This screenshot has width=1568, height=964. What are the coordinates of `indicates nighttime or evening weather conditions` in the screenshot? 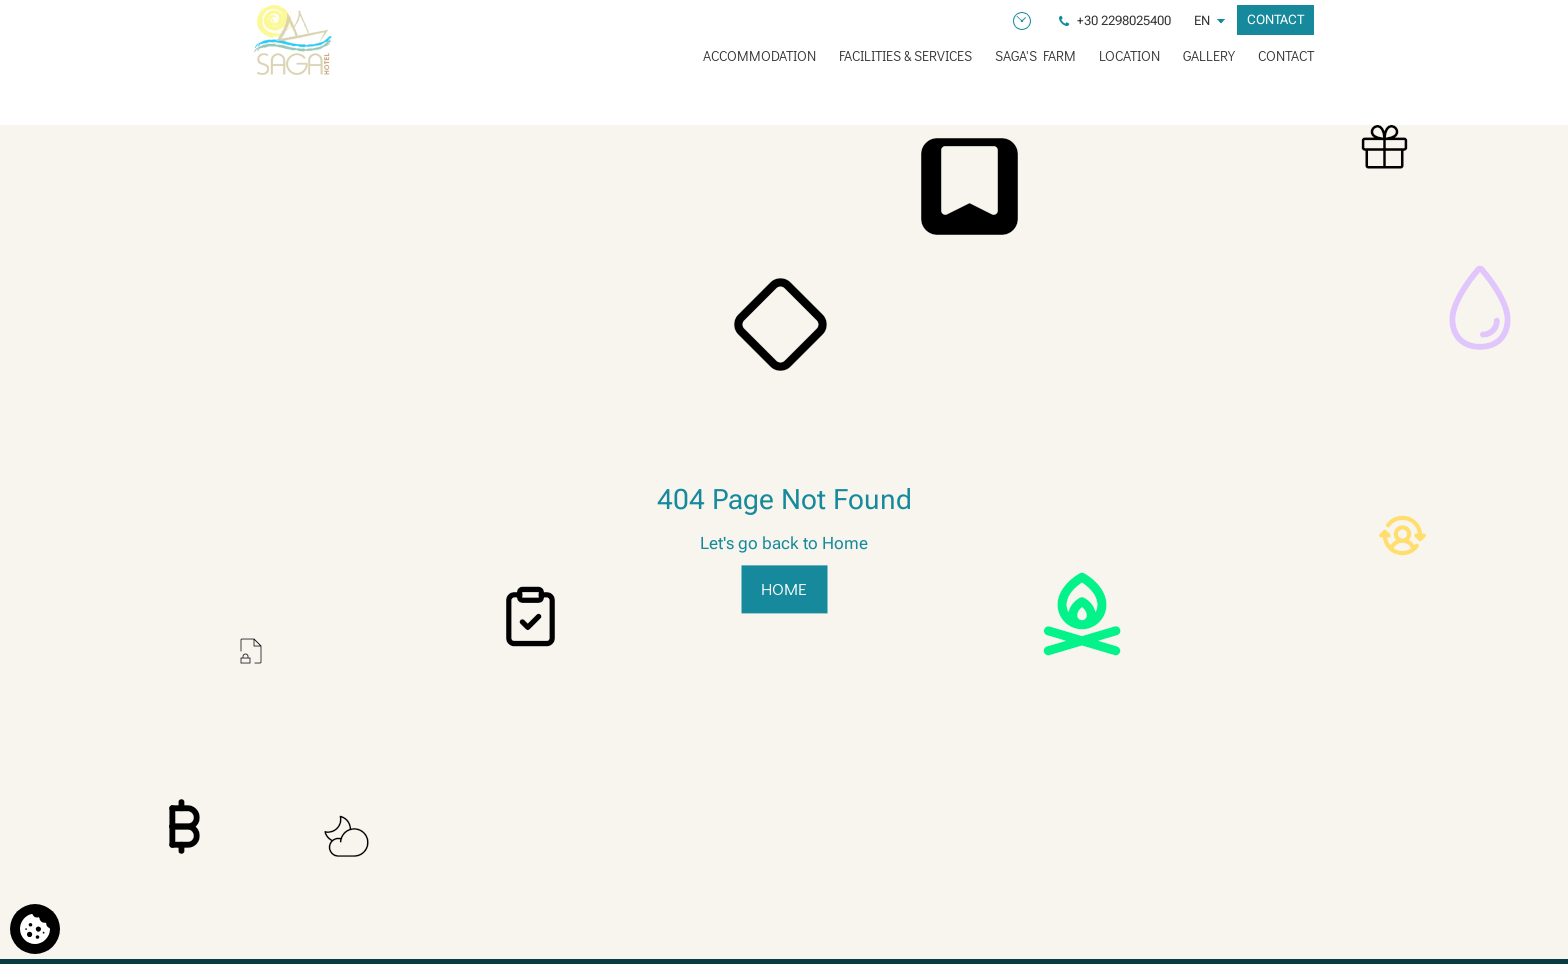 It's located at (345, 838).